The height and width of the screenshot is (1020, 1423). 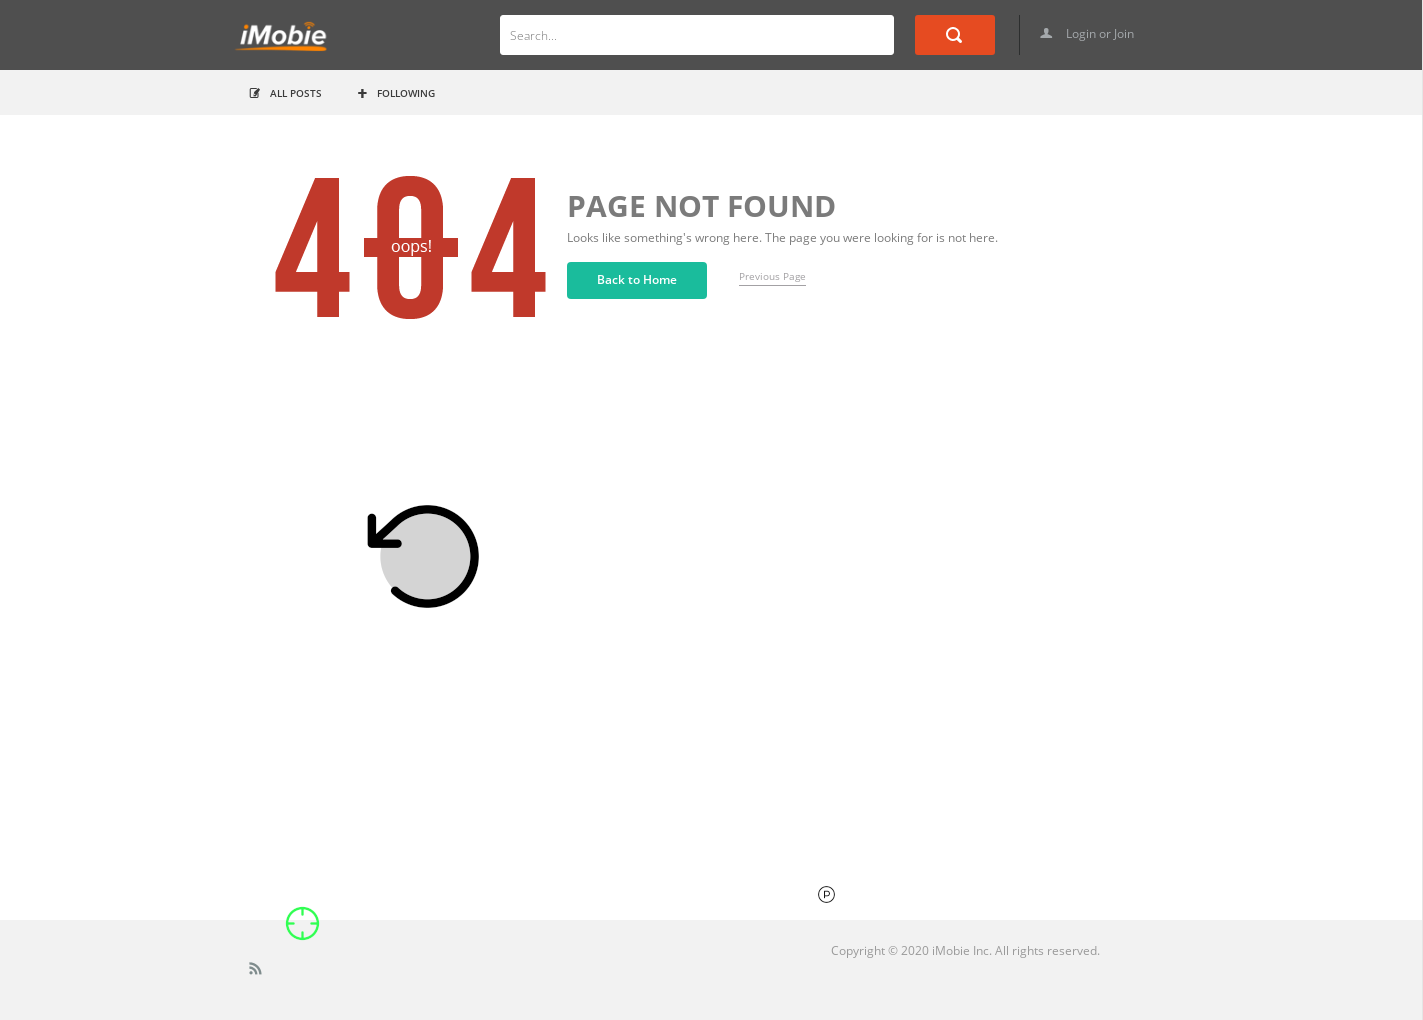 I want to click on center map on current location, so click(x=302, y=923).